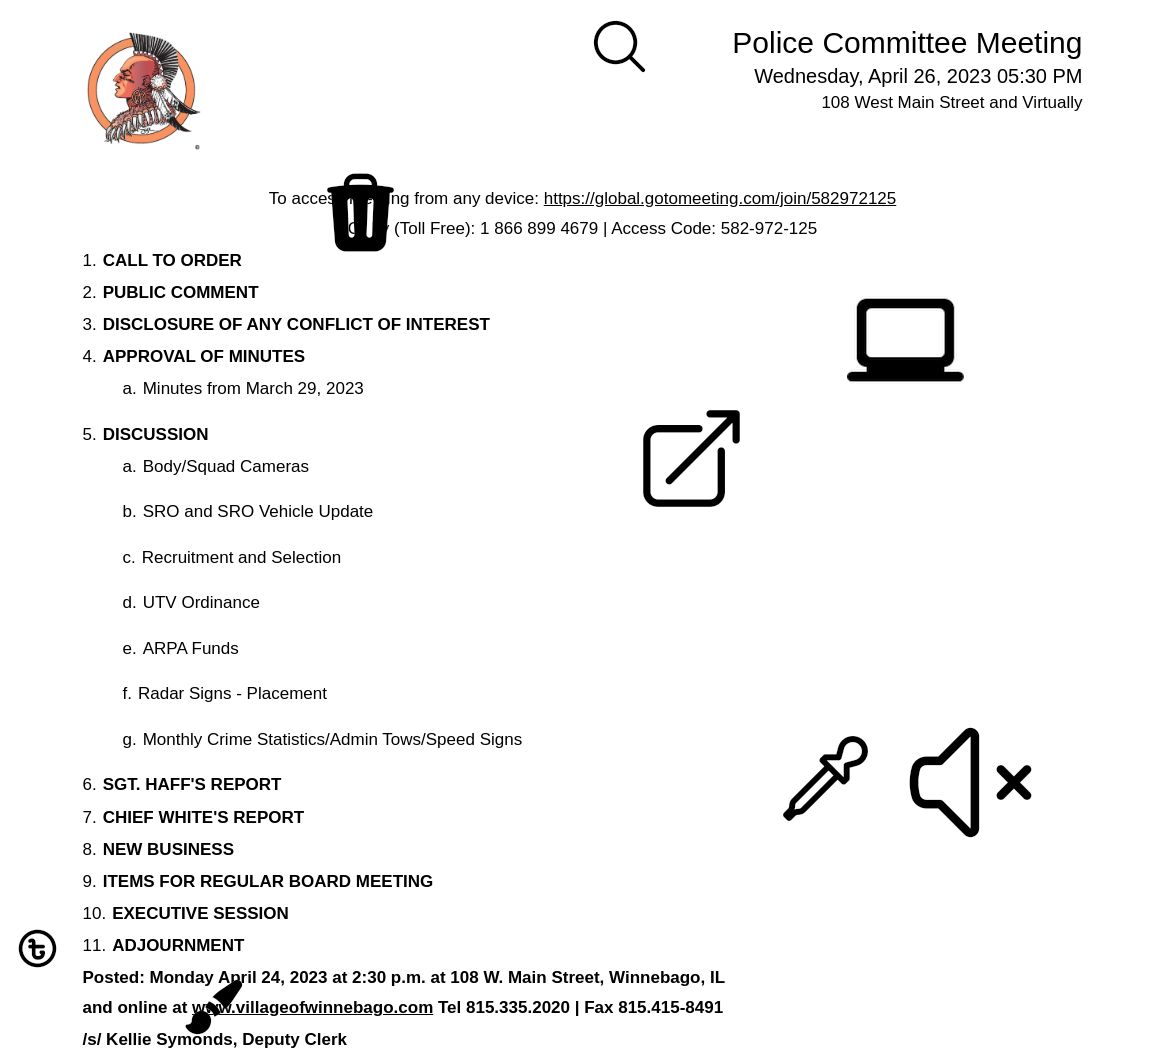 Image resolution: width=1165 pixels, height=1064 pixels. I want to click on delete selected item, so click(360, 212).